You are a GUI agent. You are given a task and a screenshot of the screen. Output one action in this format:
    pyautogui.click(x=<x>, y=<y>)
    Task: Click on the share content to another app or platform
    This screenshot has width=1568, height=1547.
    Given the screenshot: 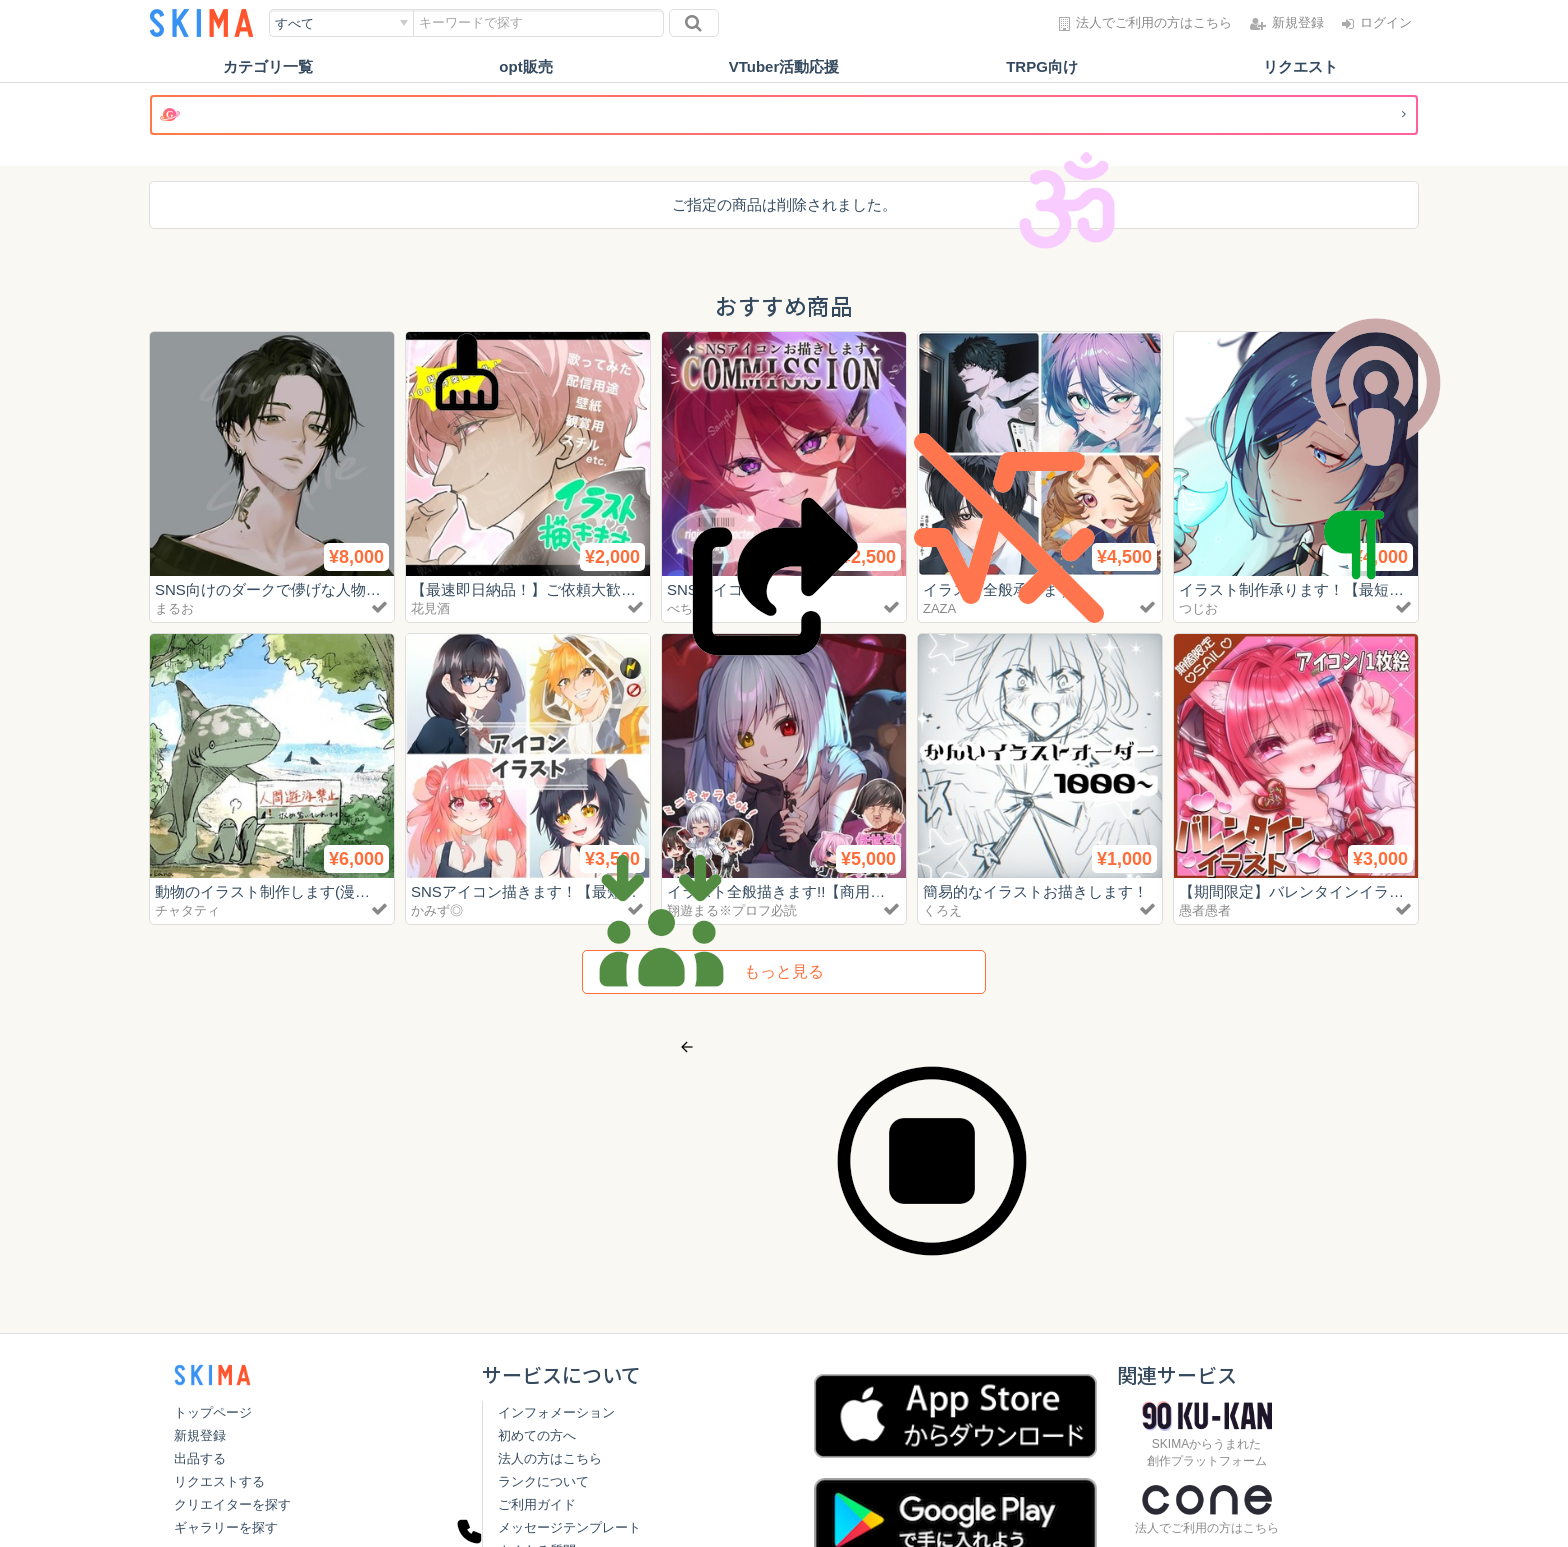 What is the action you would take?
    pyautogui.click(x=771, y=576)
    